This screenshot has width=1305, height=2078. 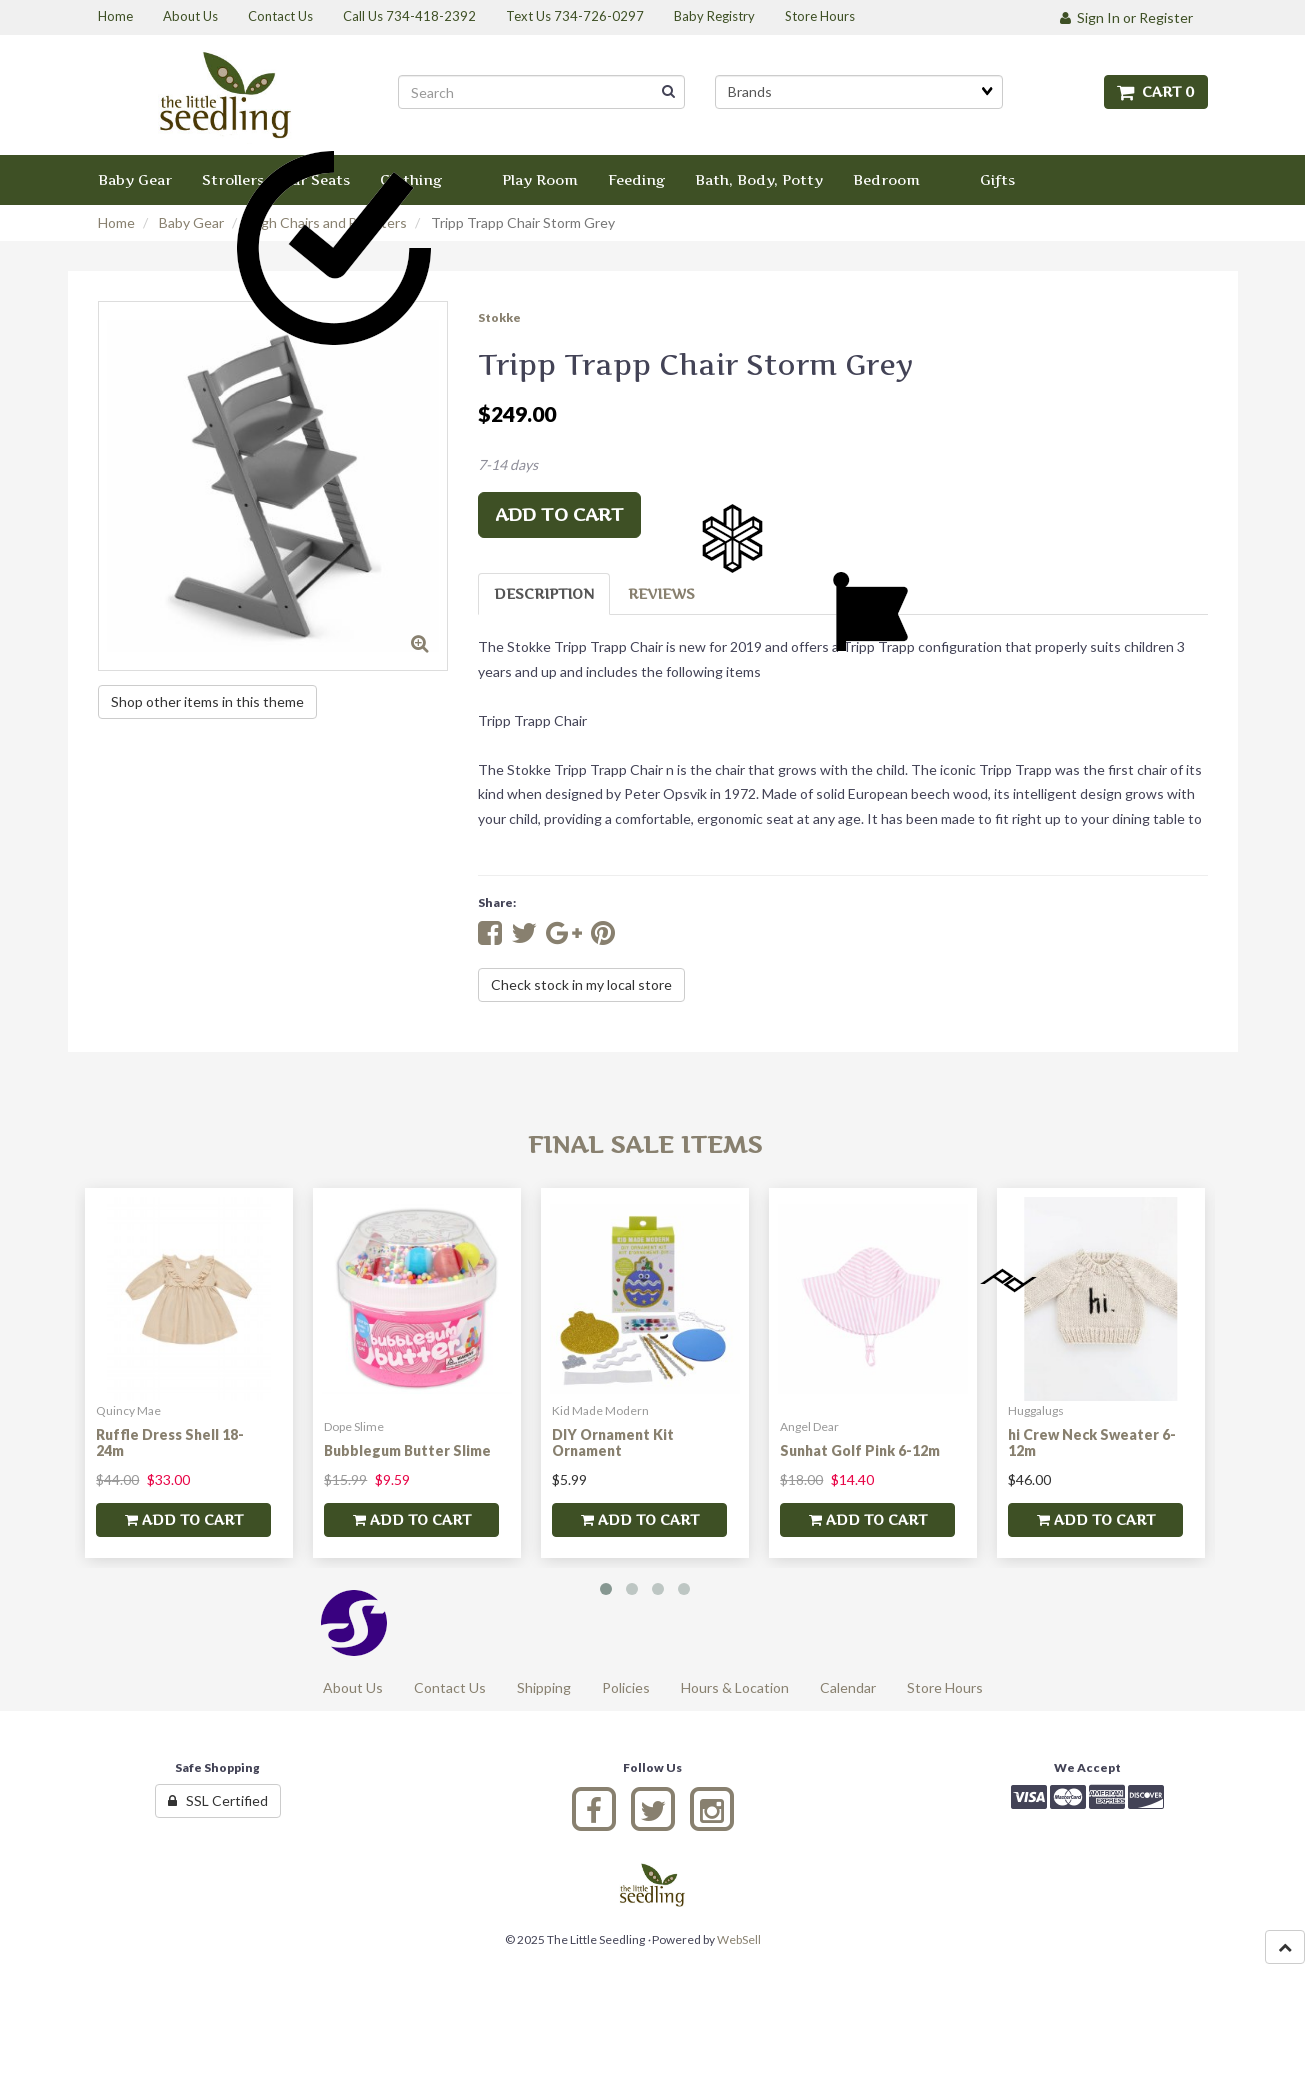 What do you see at coordinates (354, 1623) in the screenshot?
I see `shelly smart home brand logo` at bounding box center [354, 1623].